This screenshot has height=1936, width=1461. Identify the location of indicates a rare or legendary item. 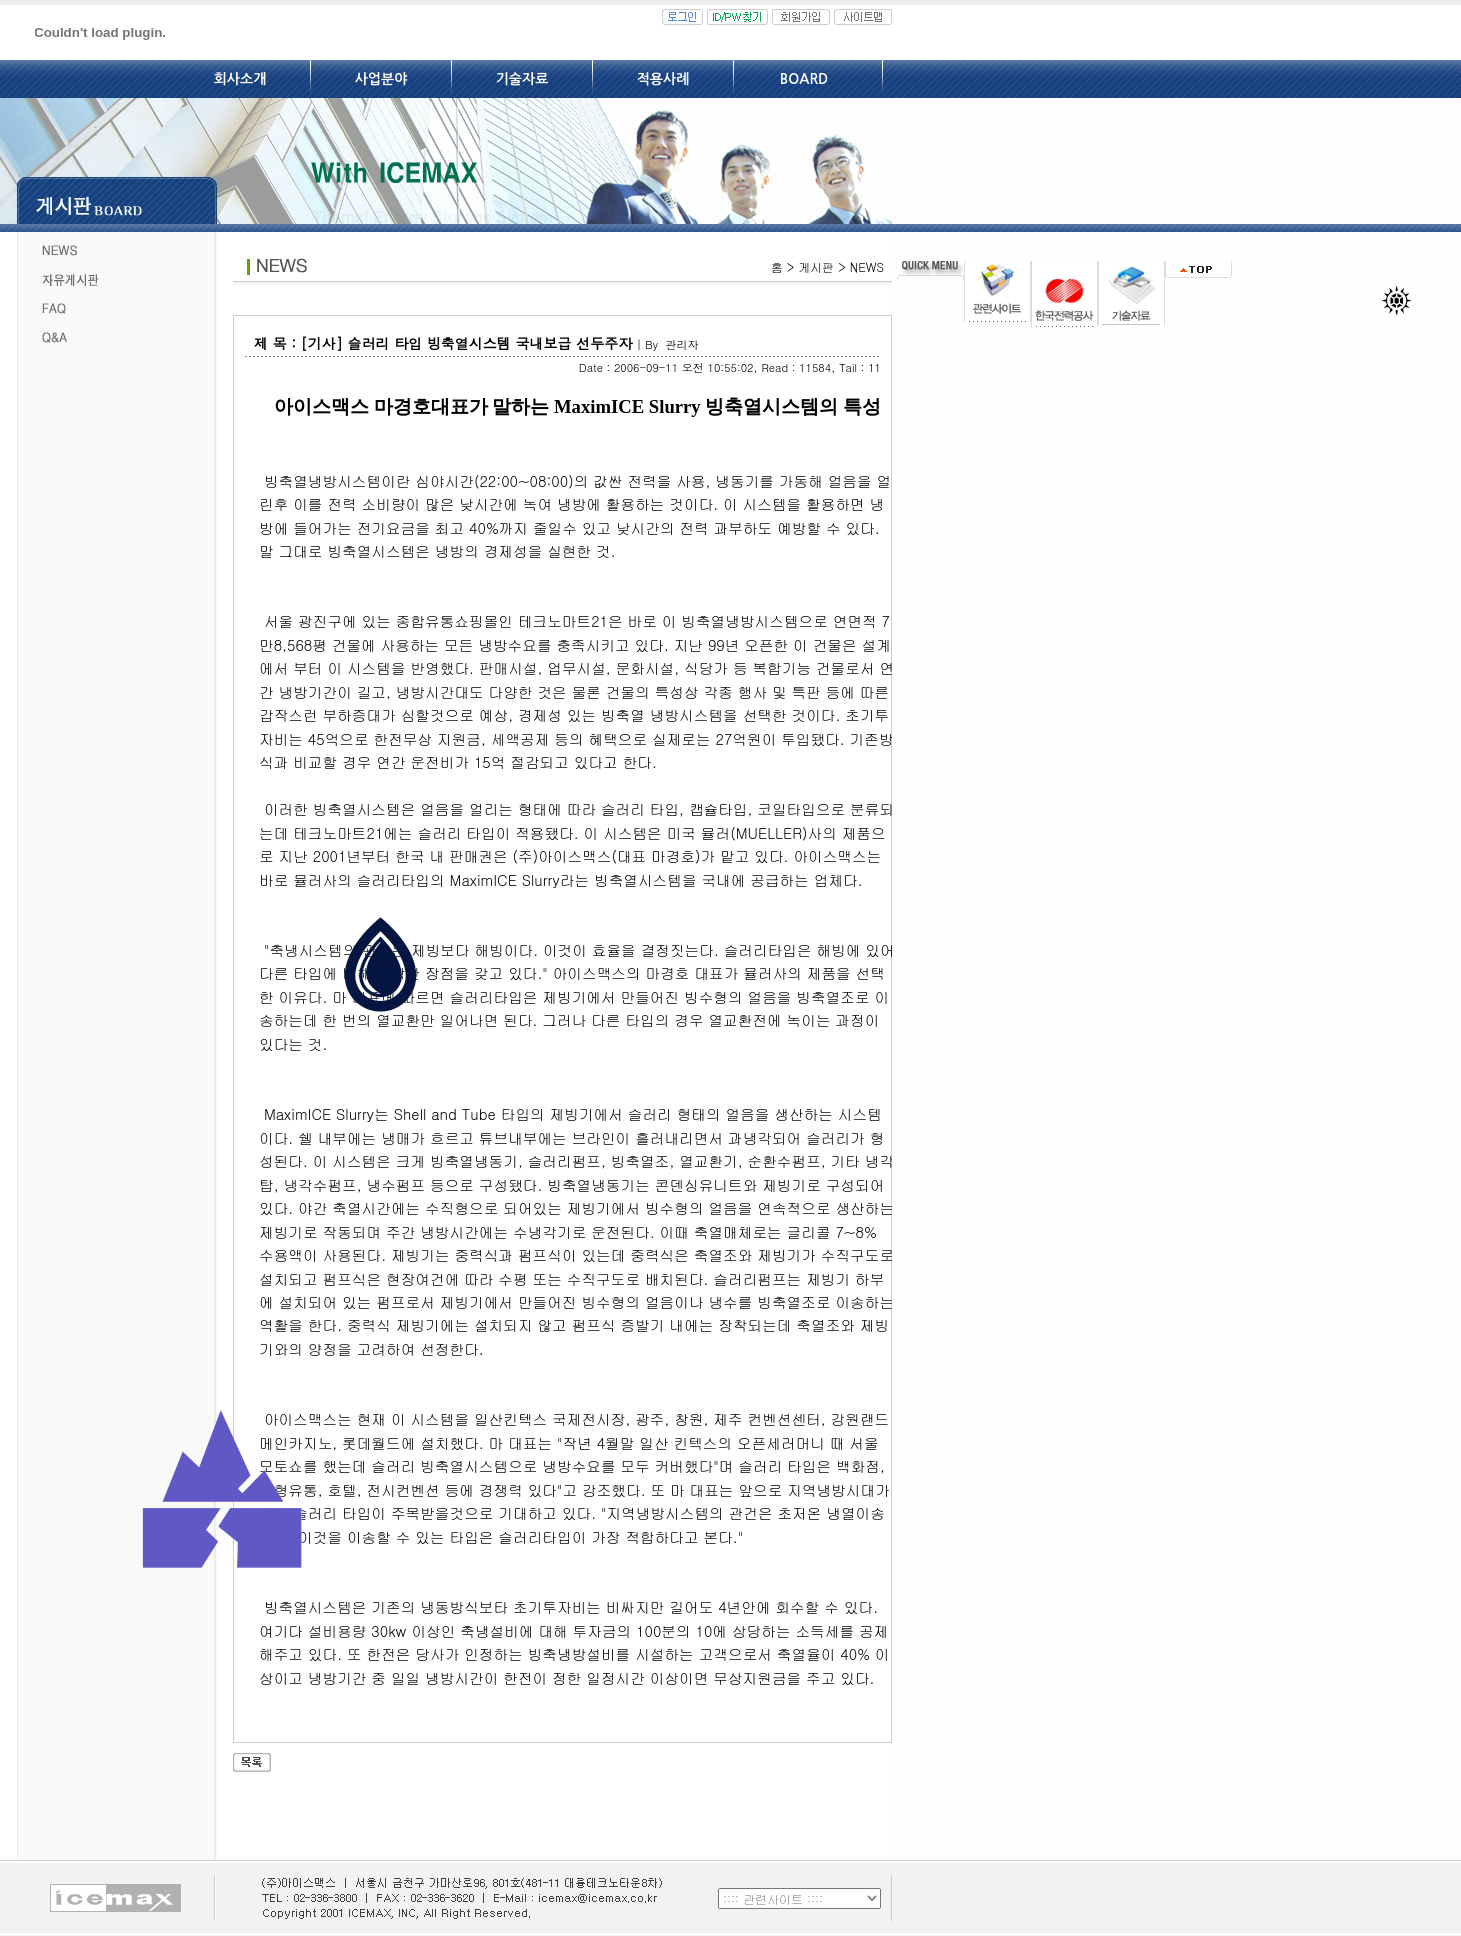
(1396, 300).